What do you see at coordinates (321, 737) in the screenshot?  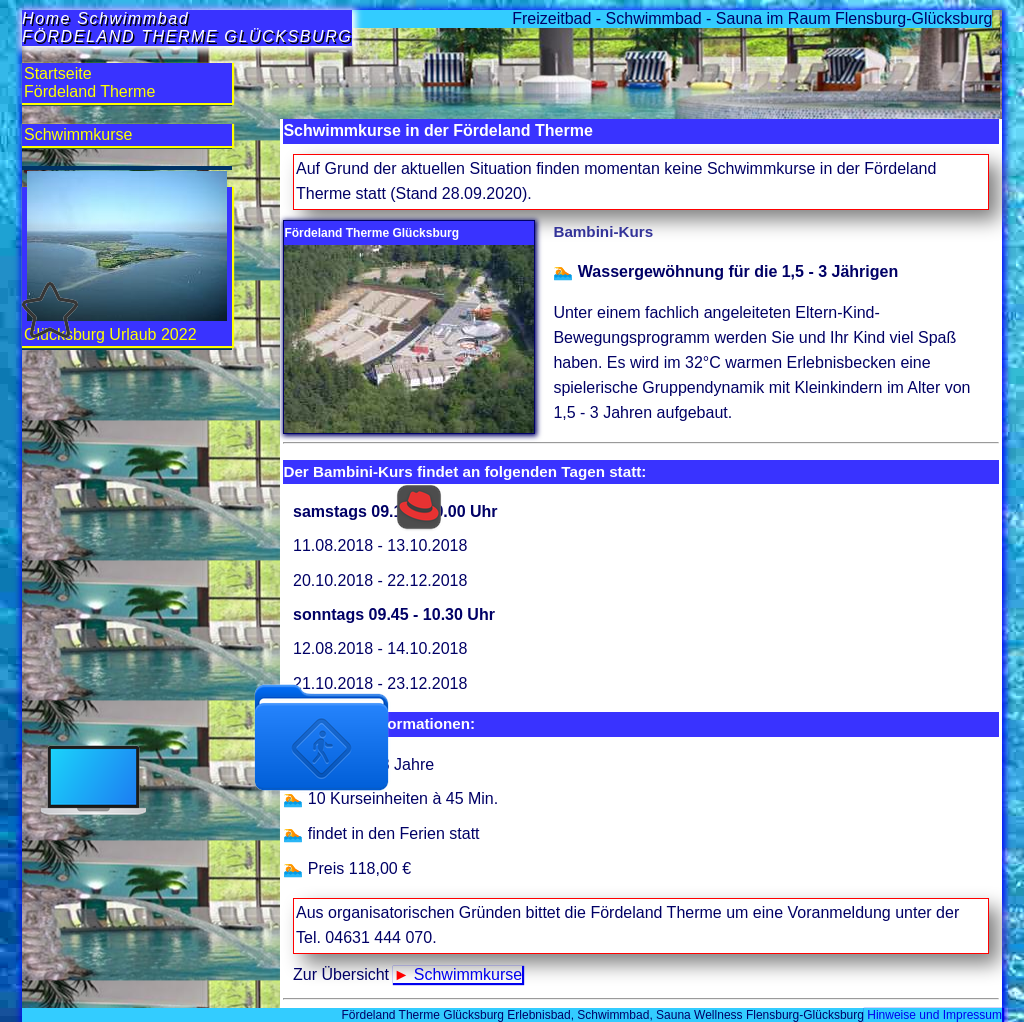 I see `access your public folder` at bounding box center [321, 737].